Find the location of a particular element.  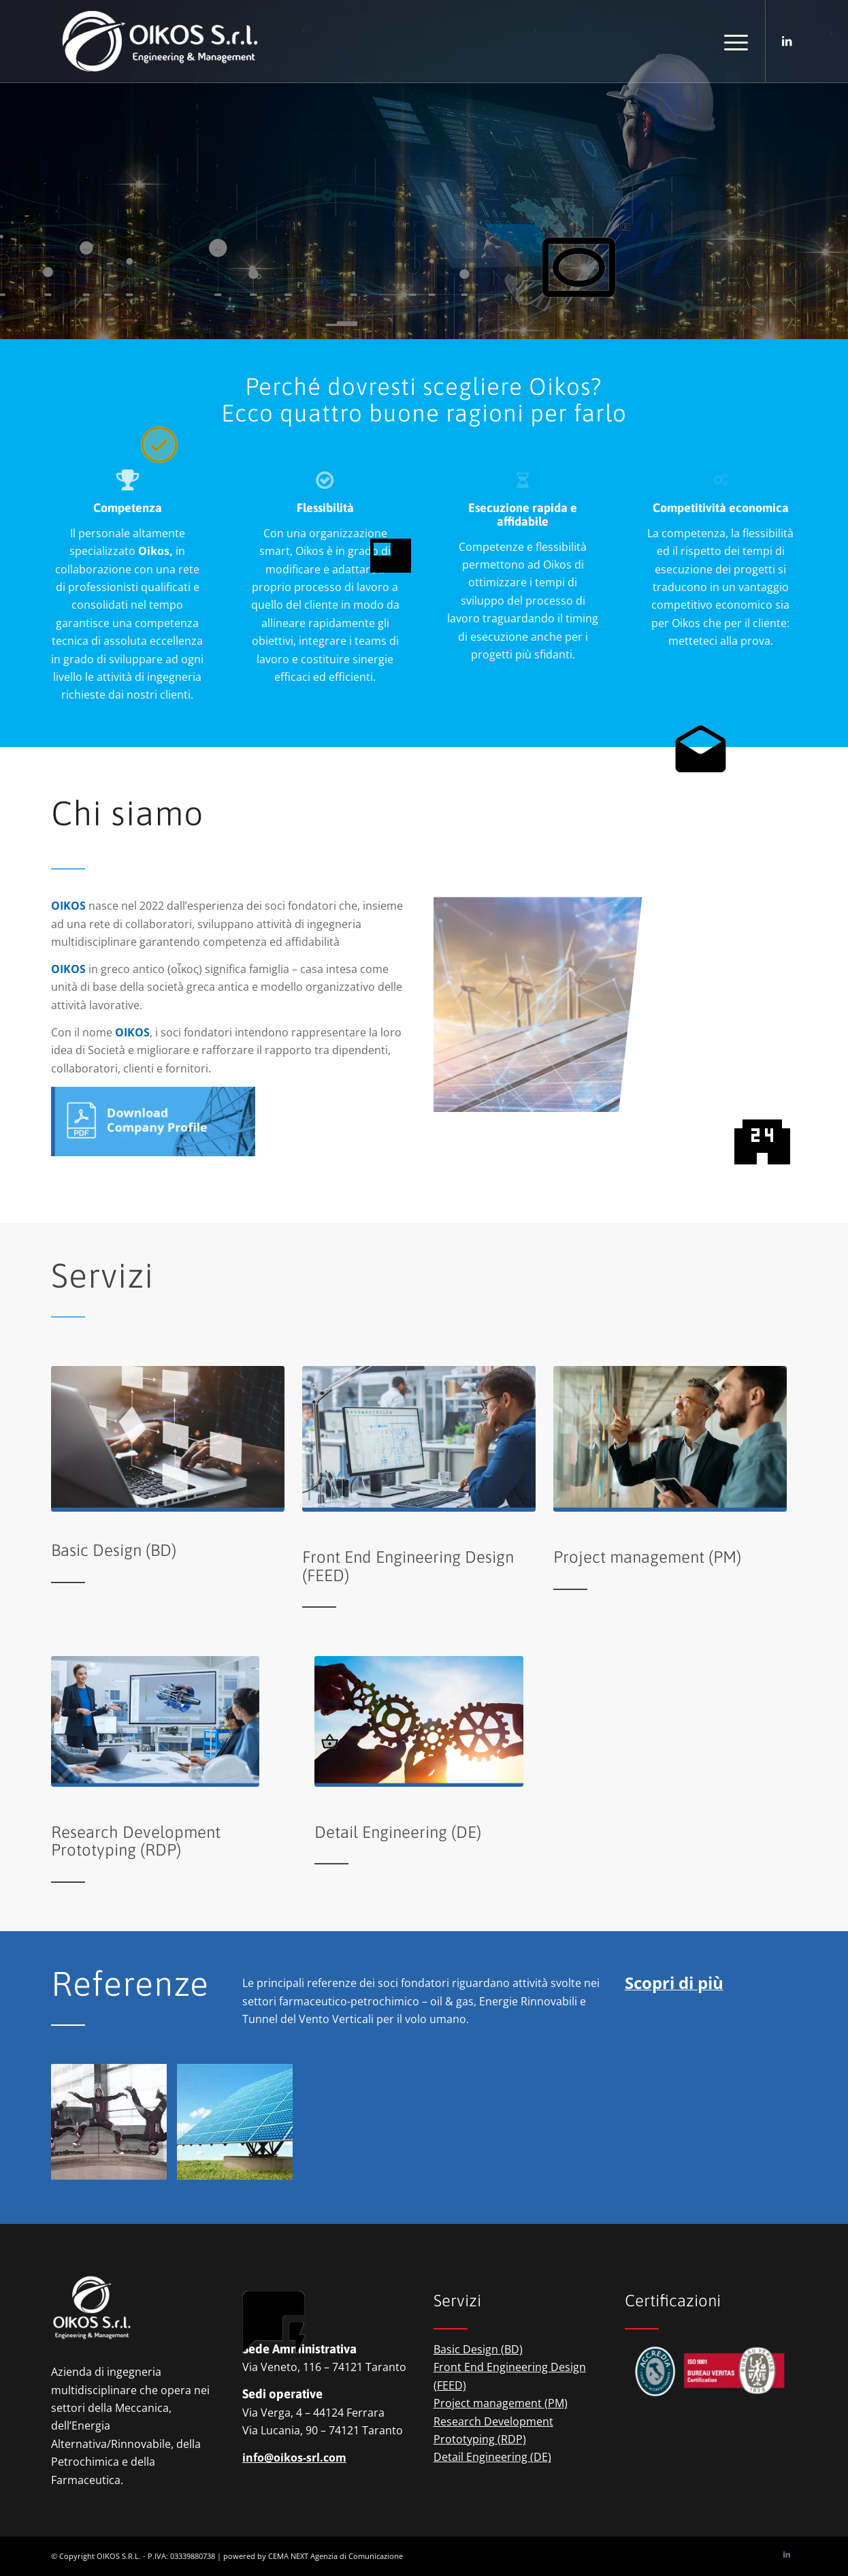

apply vignette effect to photo is located at coordinates (578, 267).